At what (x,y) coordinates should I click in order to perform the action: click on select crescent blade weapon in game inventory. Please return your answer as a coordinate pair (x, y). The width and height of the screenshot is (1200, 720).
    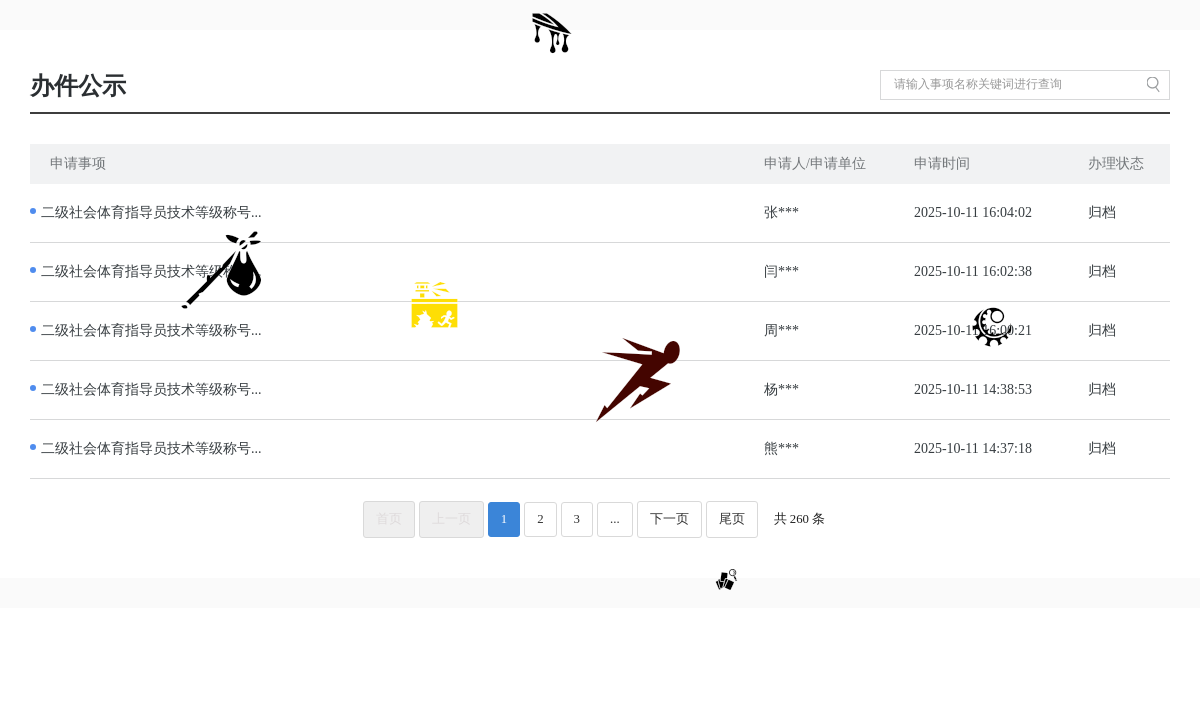
    Looking at the image, I should click on (992, 327).